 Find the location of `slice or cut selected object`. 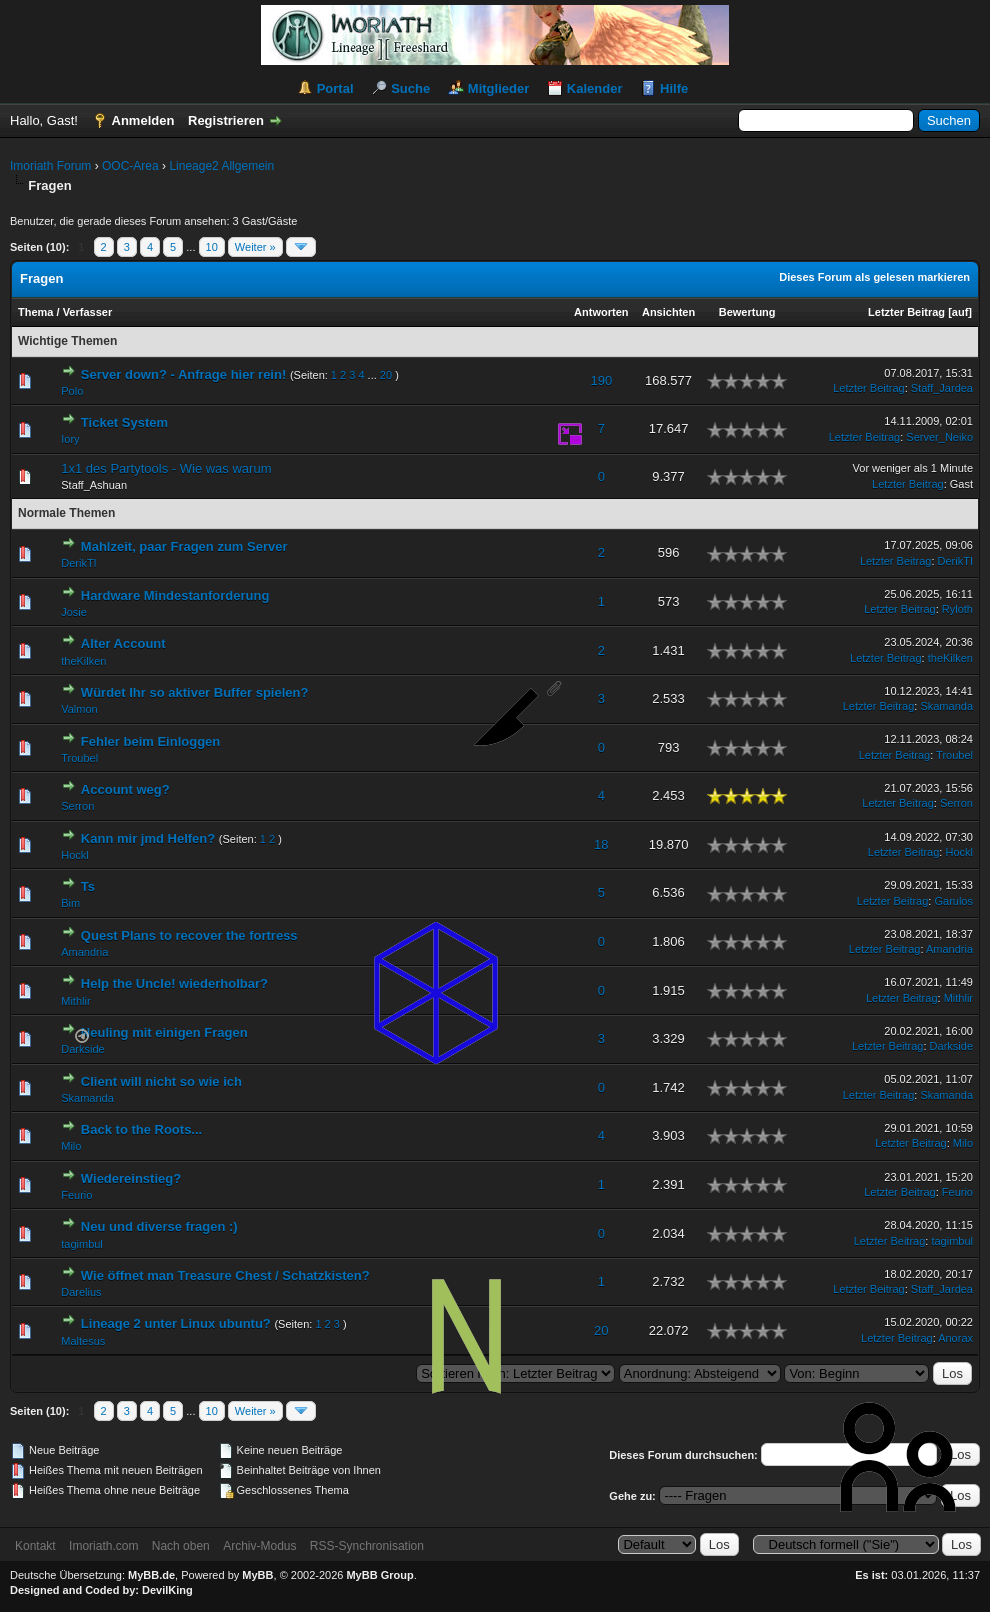

slice or cut selected object is located at coordinates (510, 717).